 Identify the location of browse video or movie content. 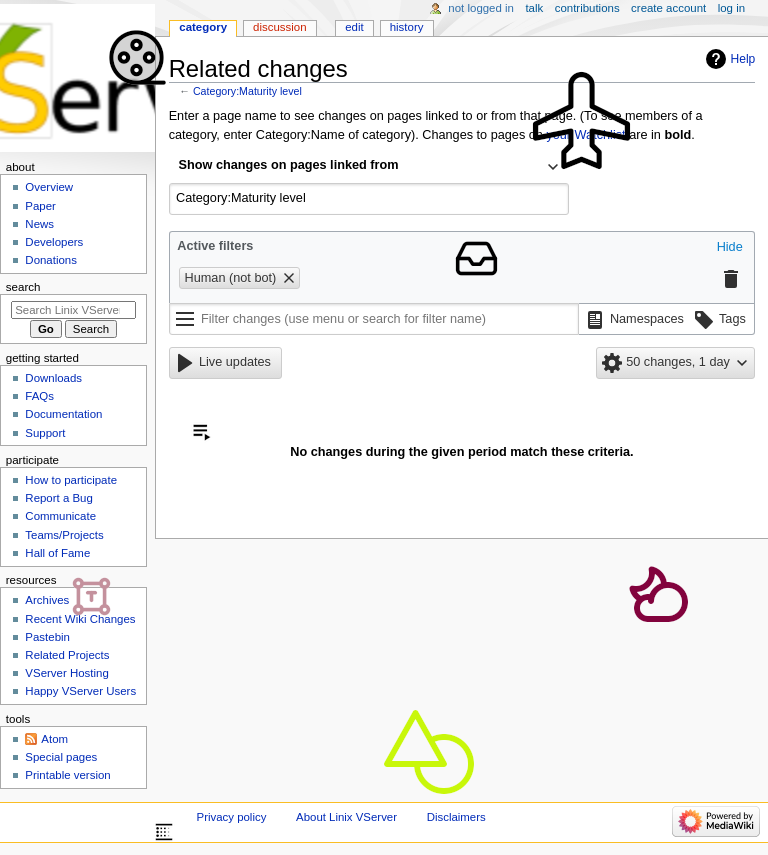
(136, 57).